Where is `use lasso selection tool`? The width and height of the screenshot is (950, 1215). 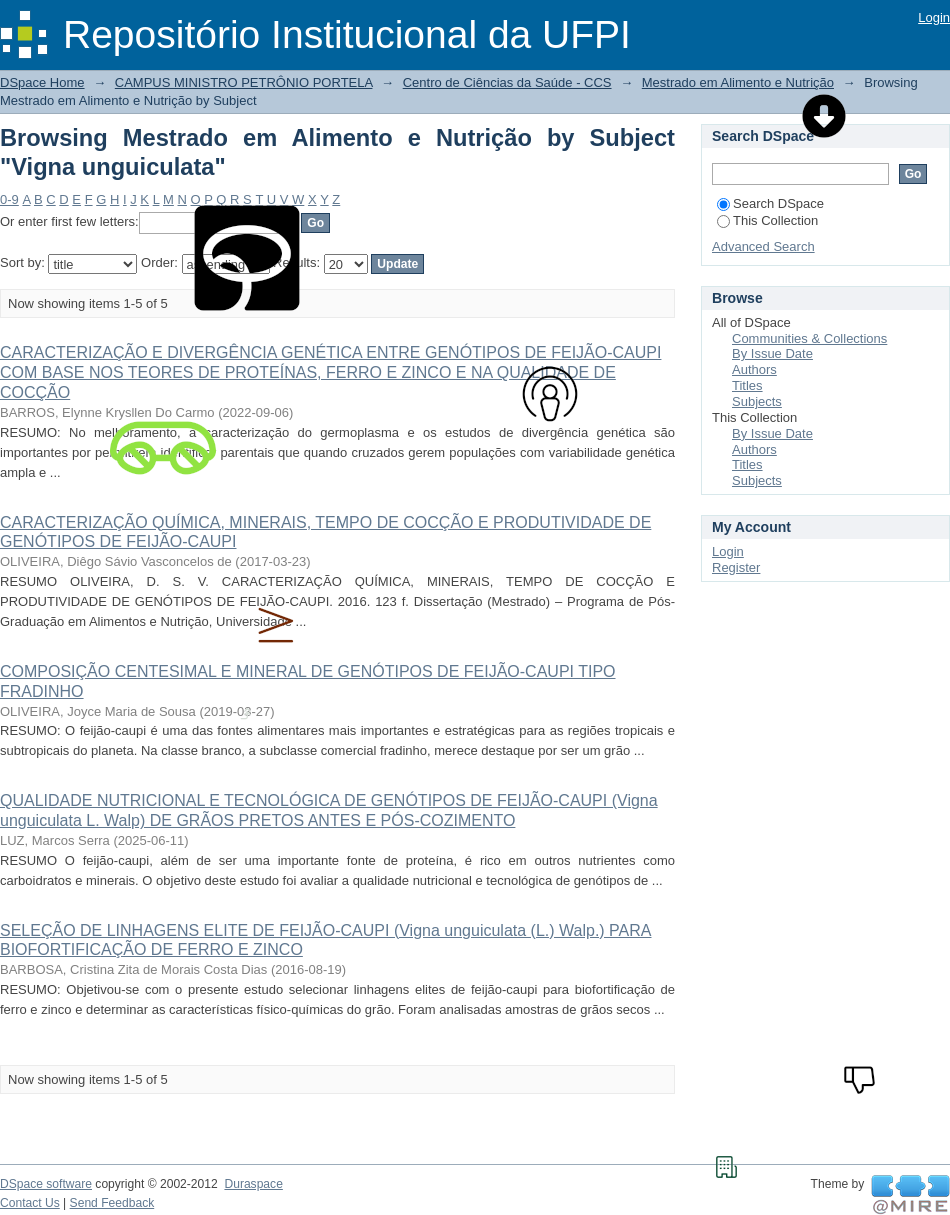 use lasso selection tool is located at coordinates (247, 258).